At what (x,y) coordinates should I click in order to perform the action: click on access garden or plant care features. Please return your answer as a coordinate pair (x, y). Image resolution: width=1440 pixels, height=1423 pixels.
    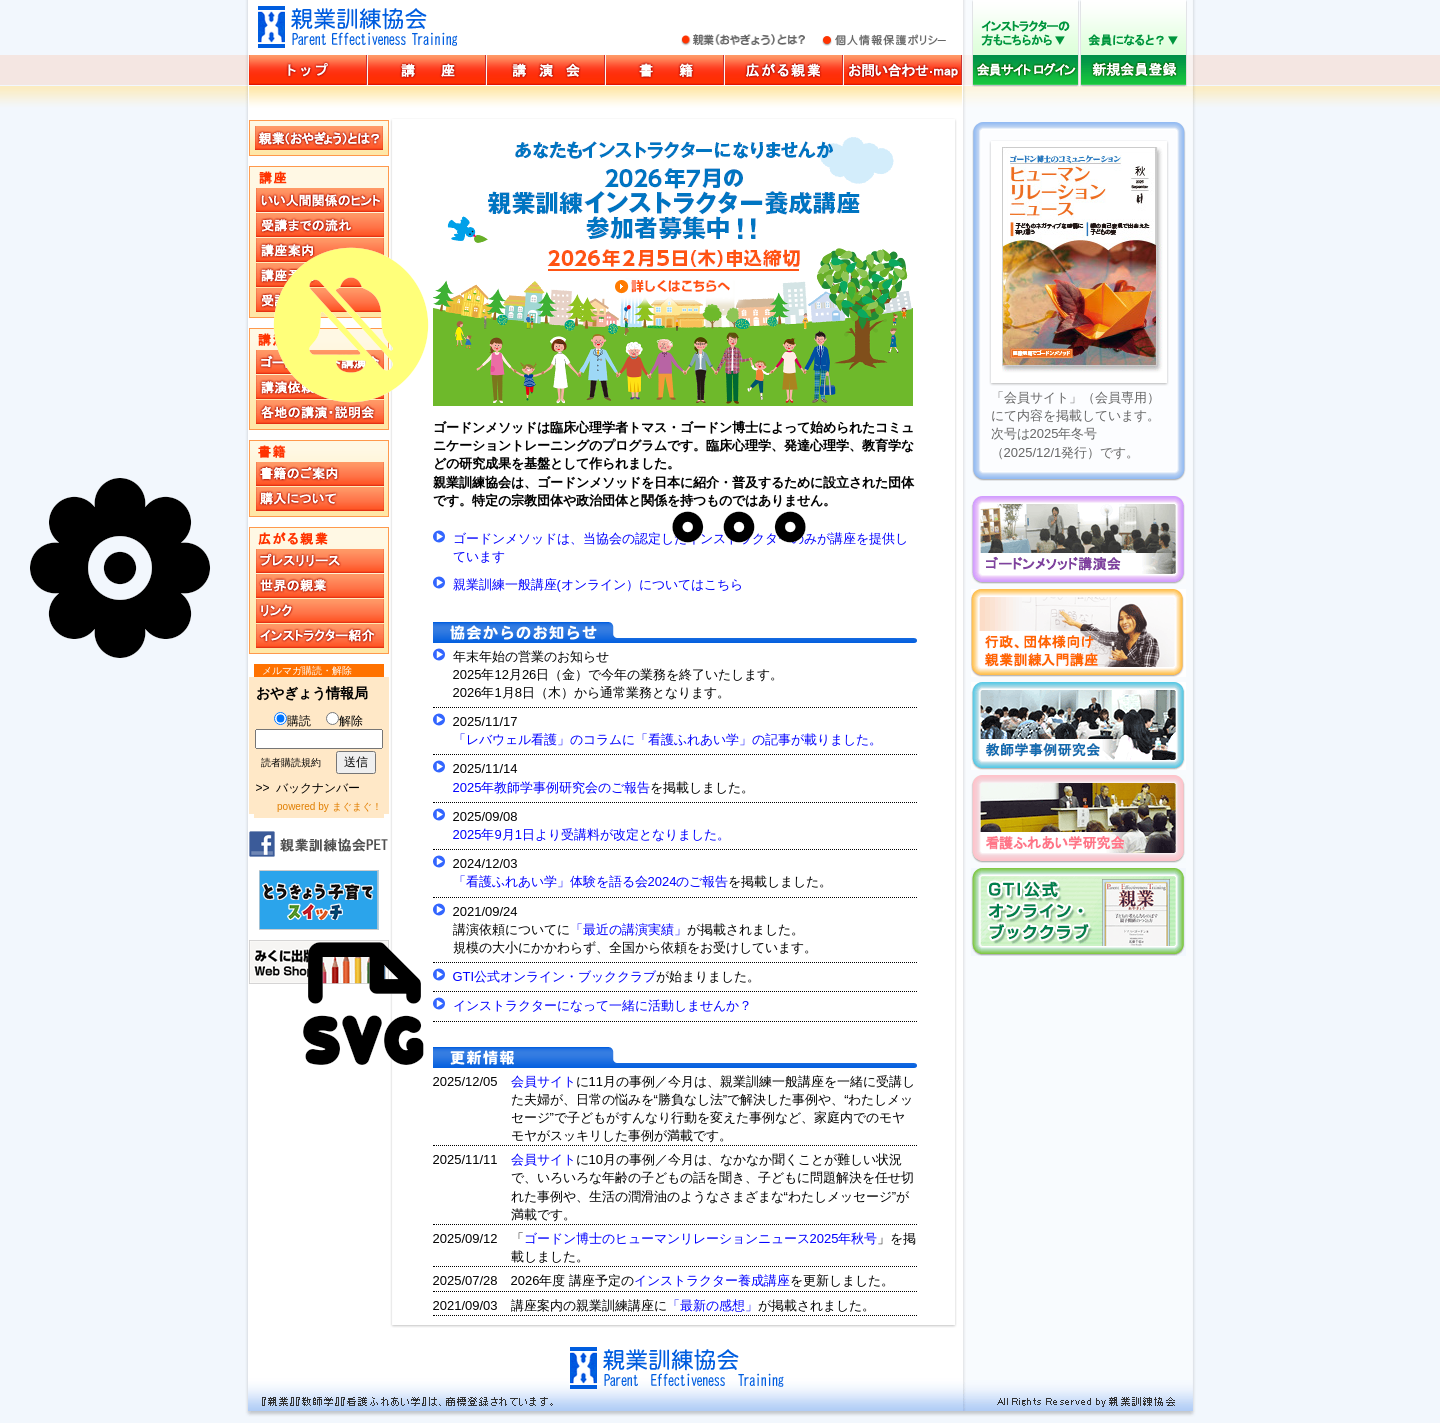
    Looking at the image, I should click on (120, 568).